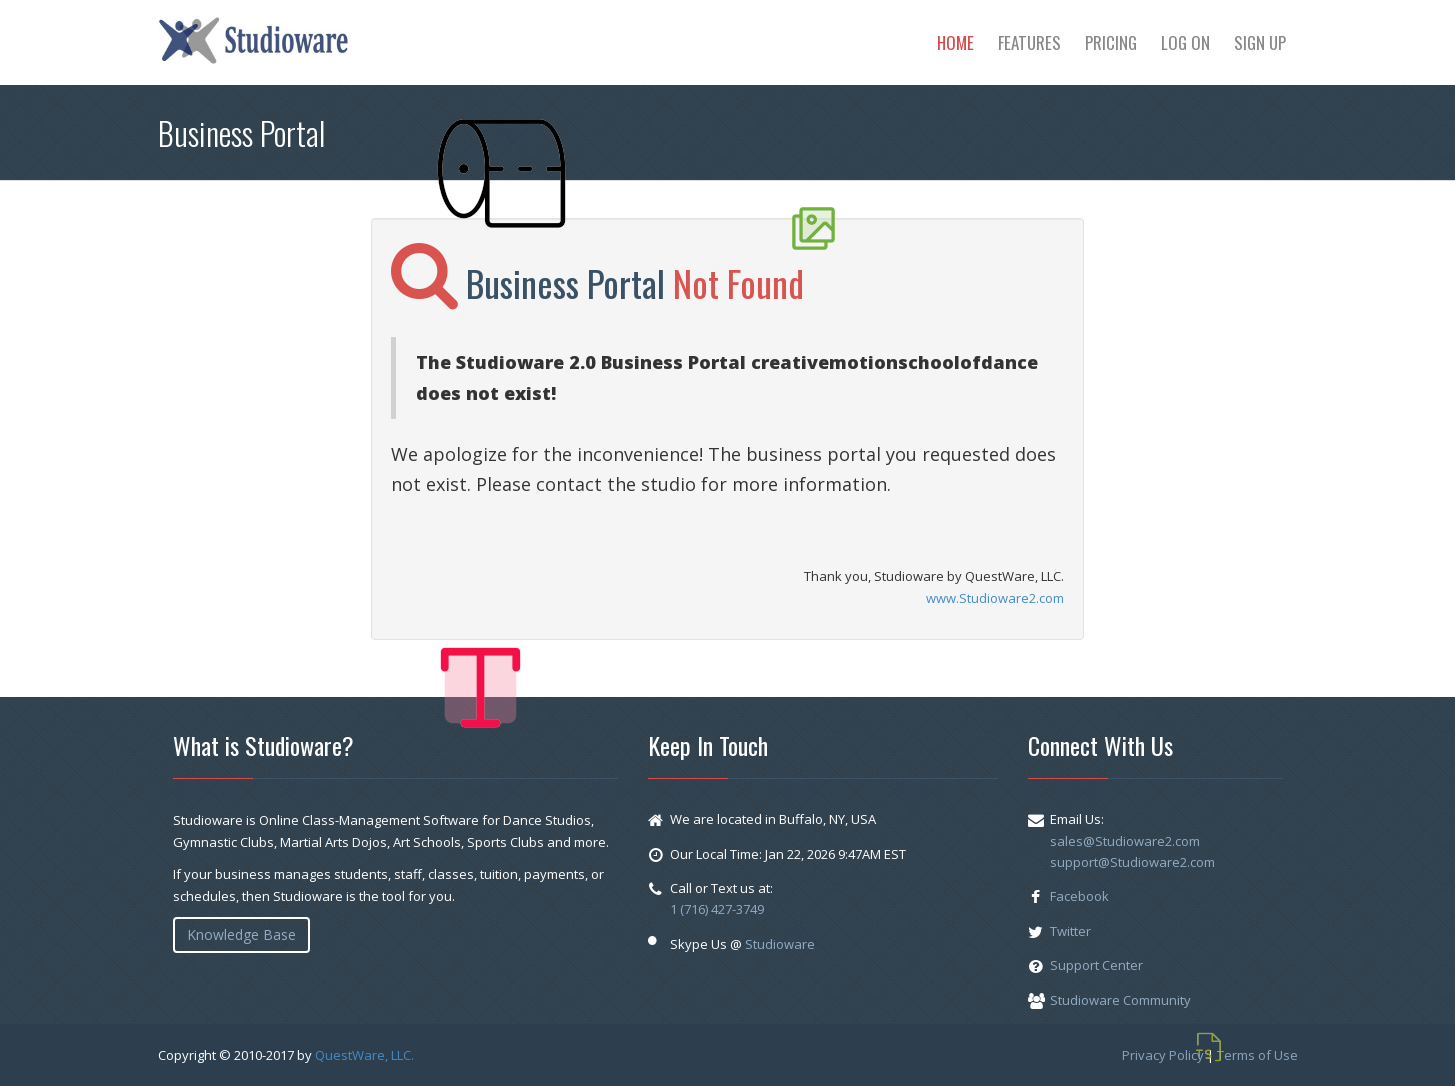  What do you see at coordinates (501, 173) in the screenshot?
I see `bathroom or restroom location indicator` at bounding box center [501, 173].